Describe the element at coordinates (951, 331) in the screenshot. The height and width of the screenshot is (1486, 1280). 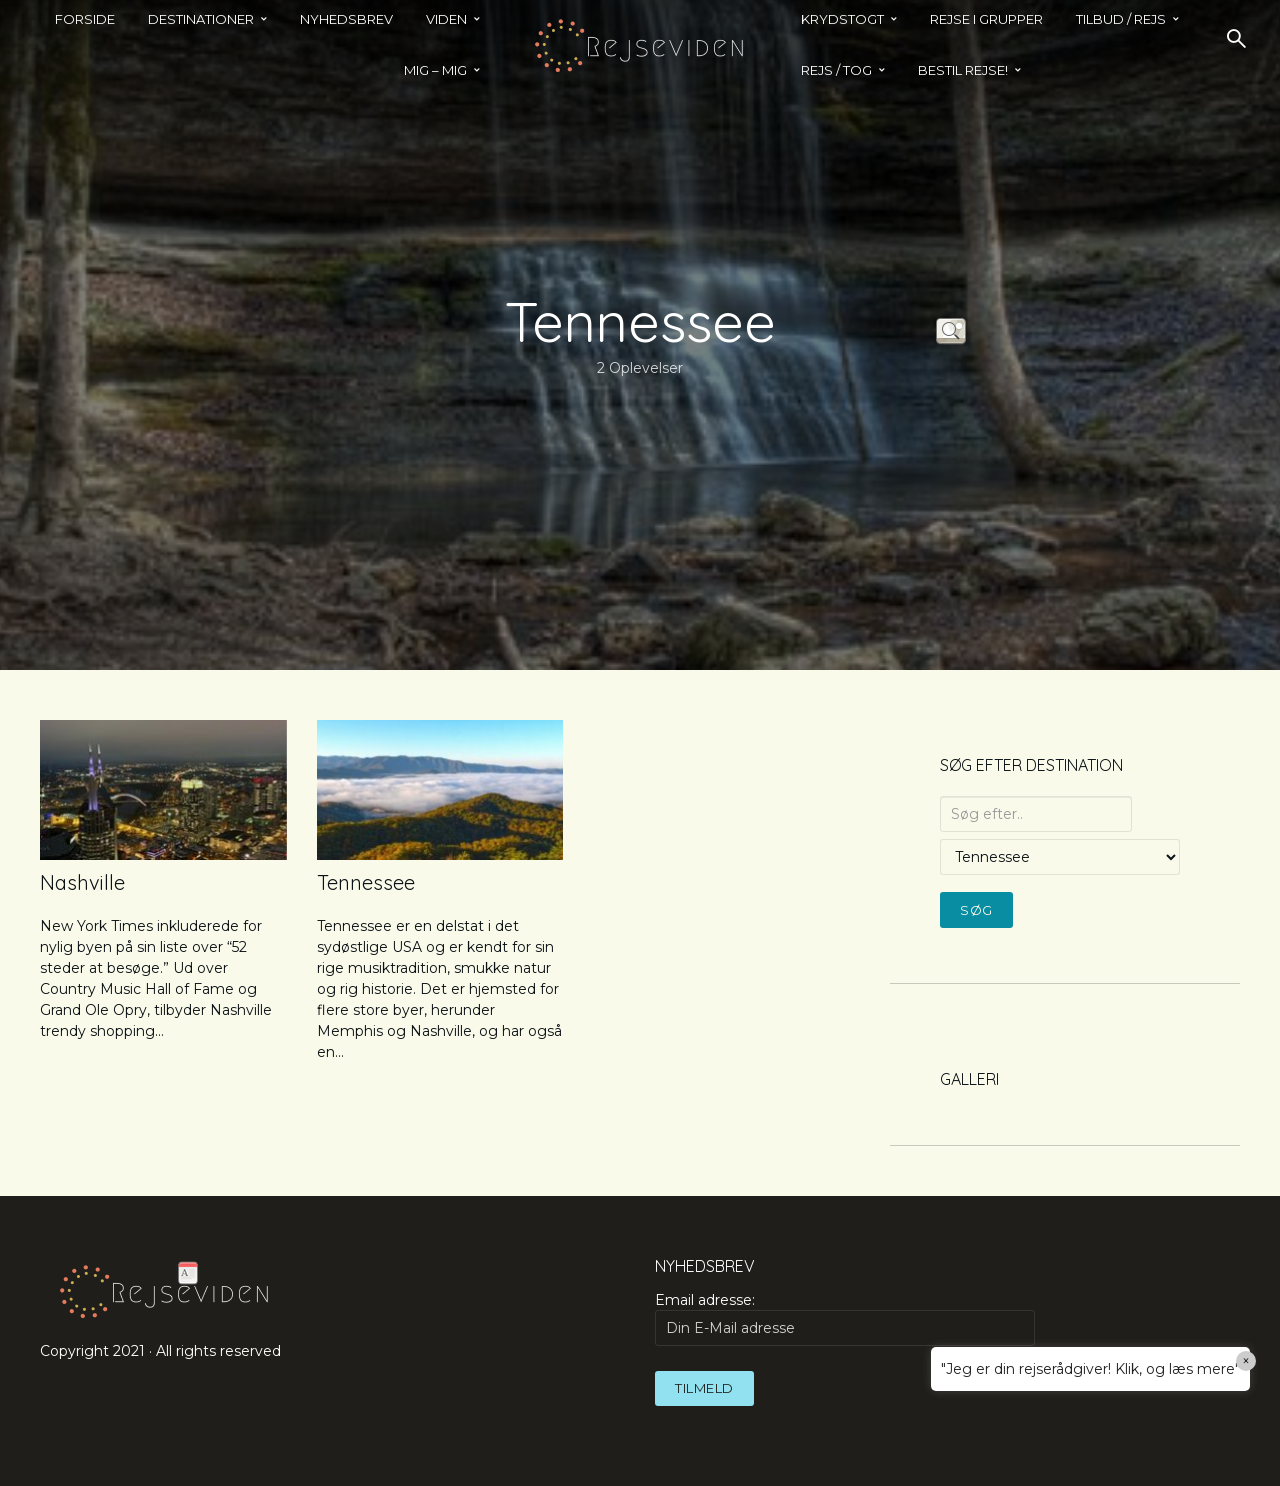
I see `open eye of gnome image viewer` at that location.